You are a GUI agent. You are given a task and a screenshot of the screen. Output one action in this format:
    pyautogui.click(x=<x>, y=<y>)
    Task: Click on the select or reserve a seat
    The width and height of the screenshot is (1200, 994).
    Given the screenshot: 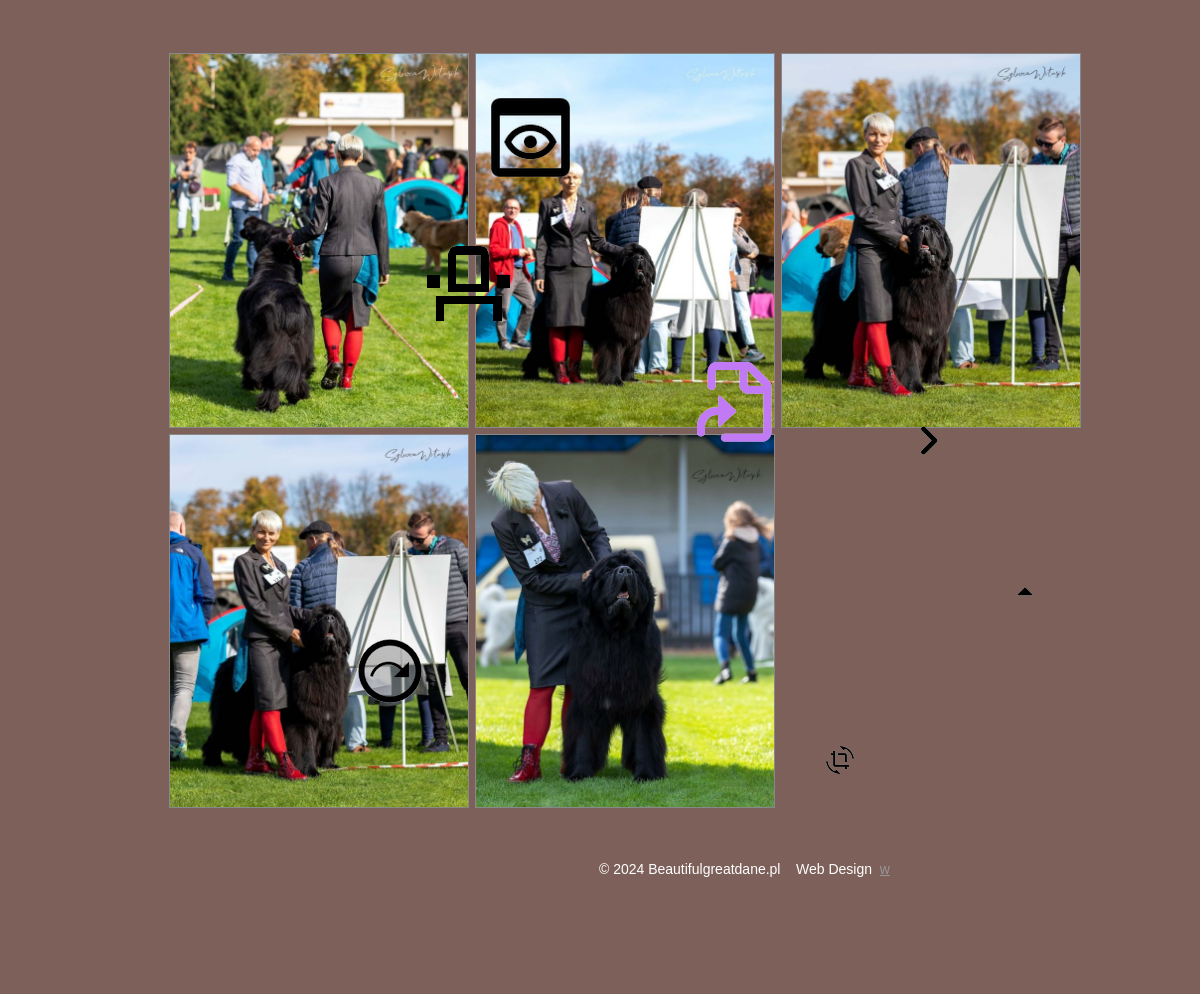 What is the action you would take?
    pyautogui.click(x=468, y=283)
    